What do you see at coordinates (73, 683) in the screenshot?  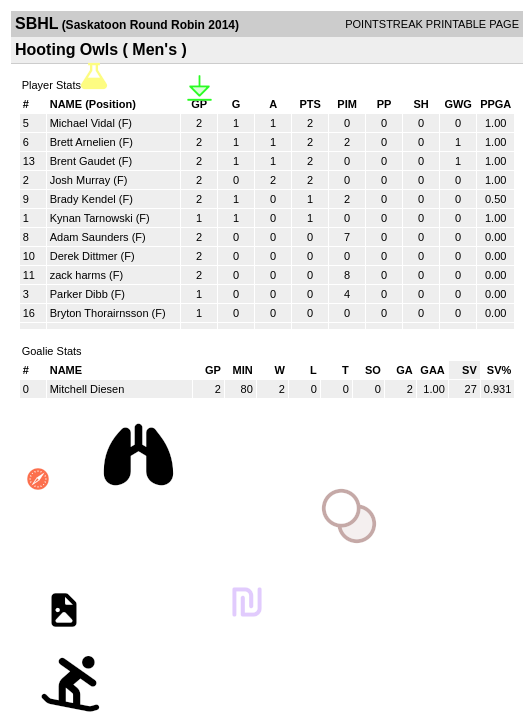 I see `access snowboarding or winter sports content` at bounding box center [73, 683].